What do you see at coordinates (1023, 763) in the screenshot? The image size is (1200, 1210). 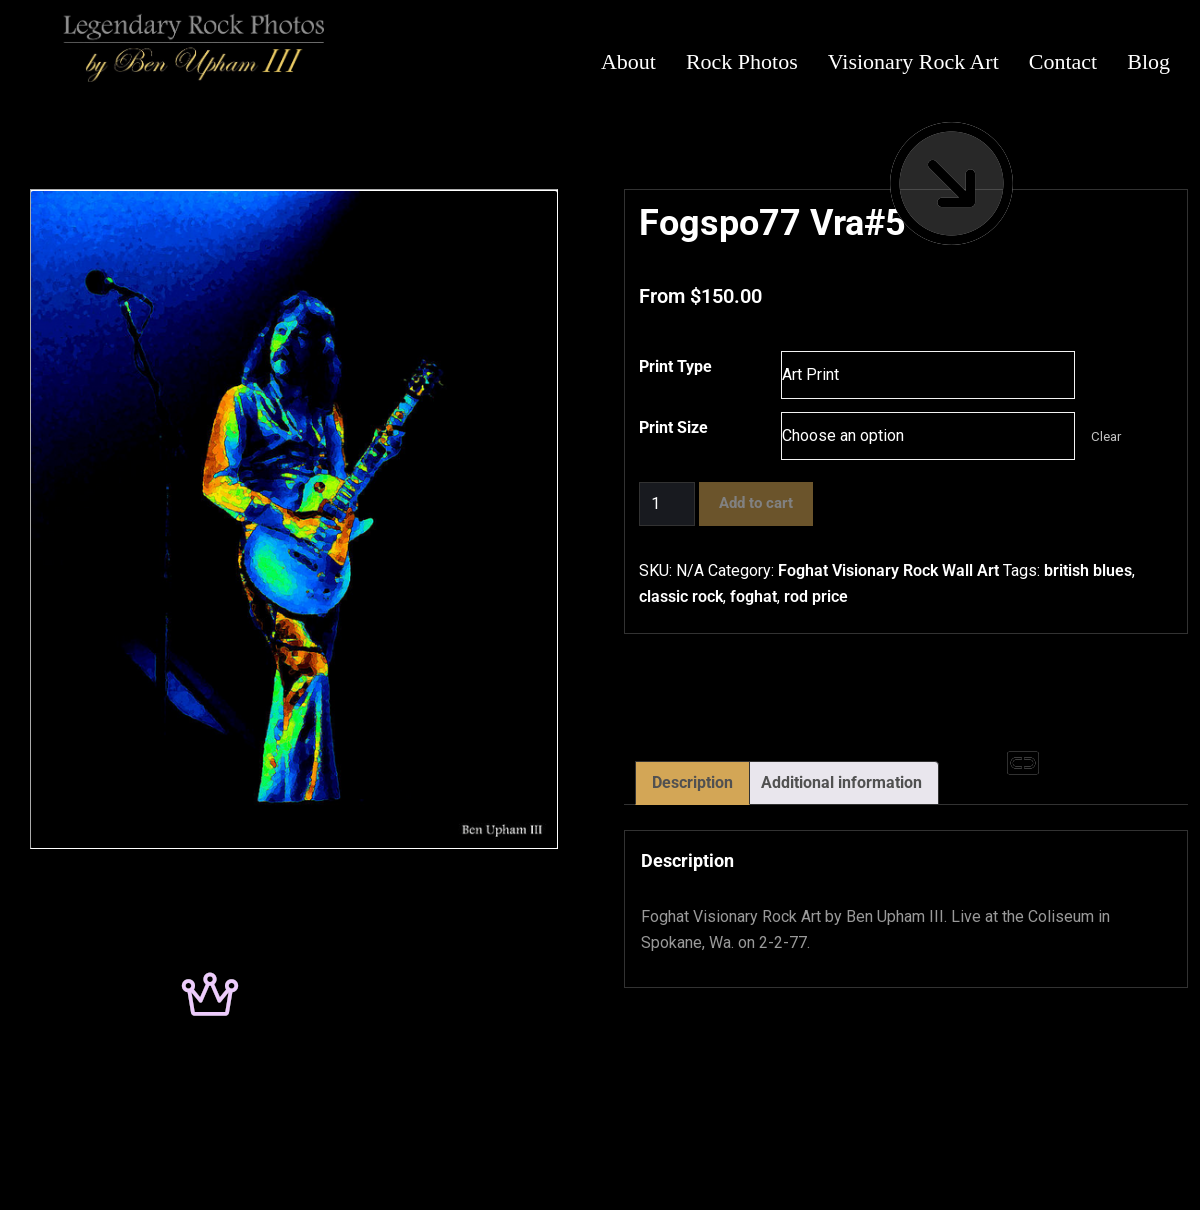 I see `unlink or disconnect a shared resource` at bounding box center [1023, 763].